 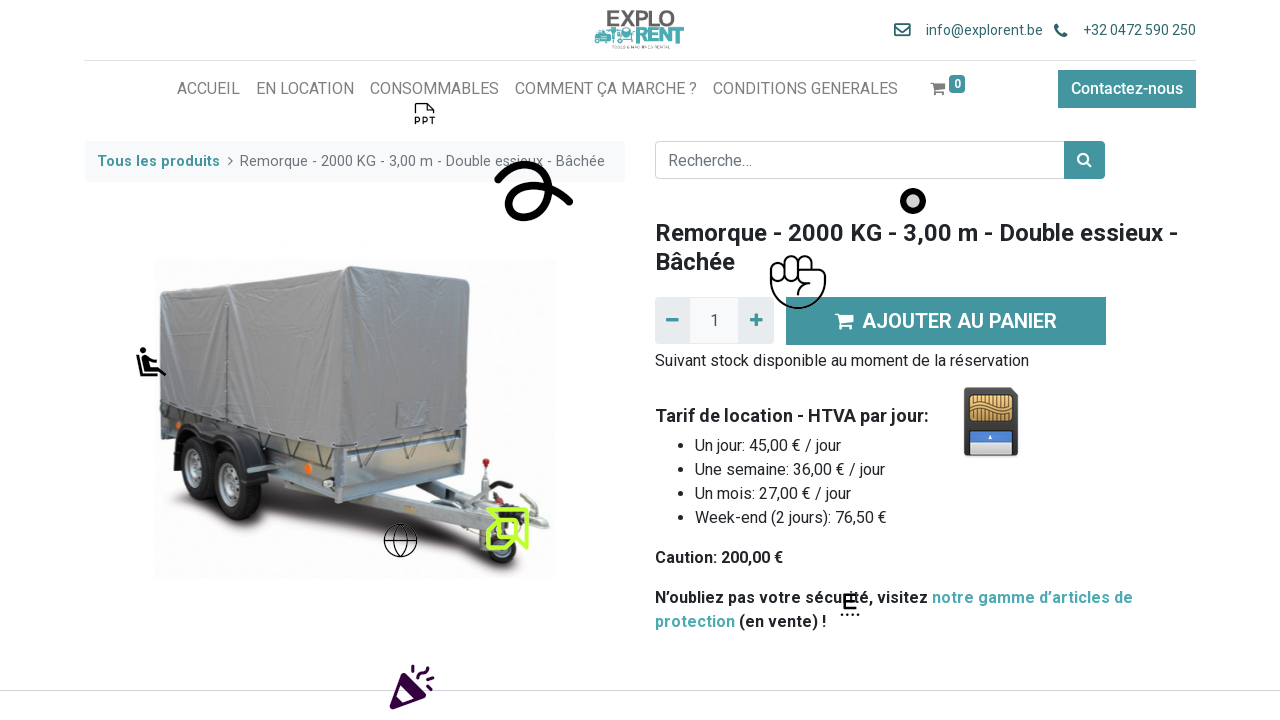 What do you see at coordinates (507, 528) in the screenshot?
I see `AMD brand logo` at bounding box center [507, 528].